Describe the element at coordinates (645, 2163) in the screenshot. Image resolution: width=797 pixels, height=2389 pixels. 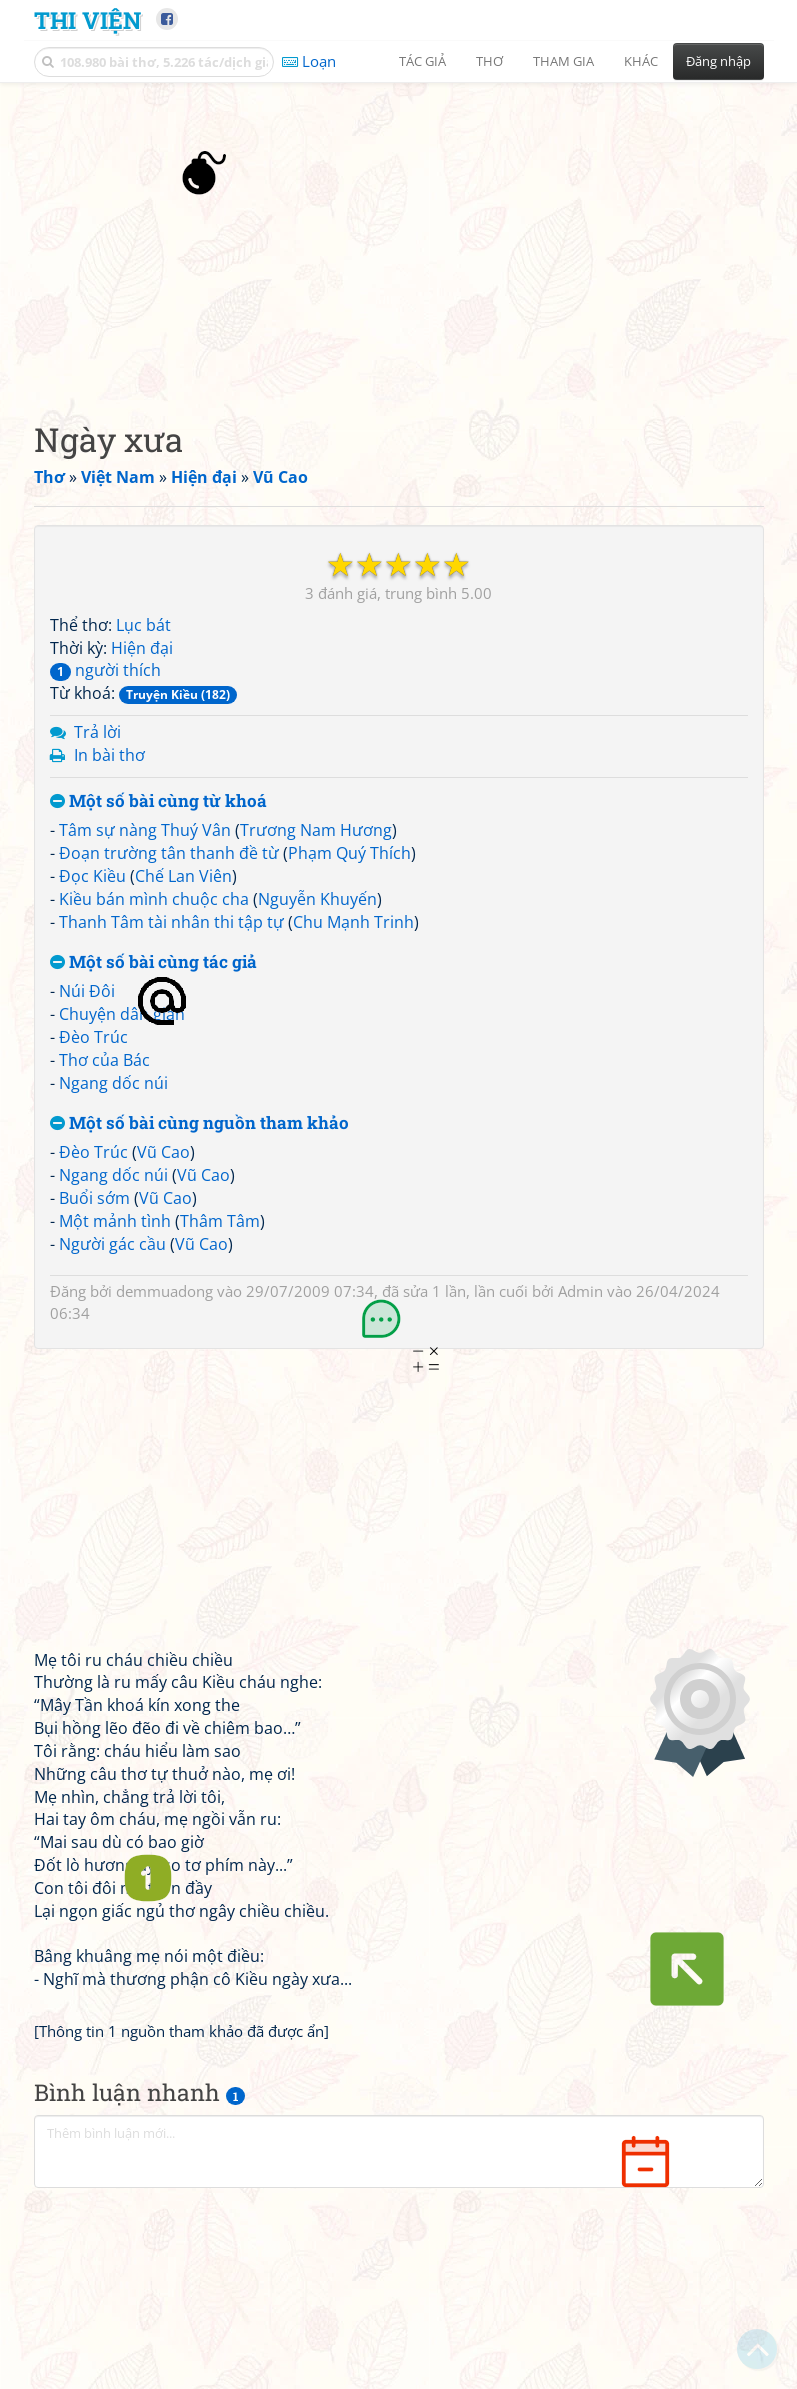
I see `remove an event from your calendar` at that location.